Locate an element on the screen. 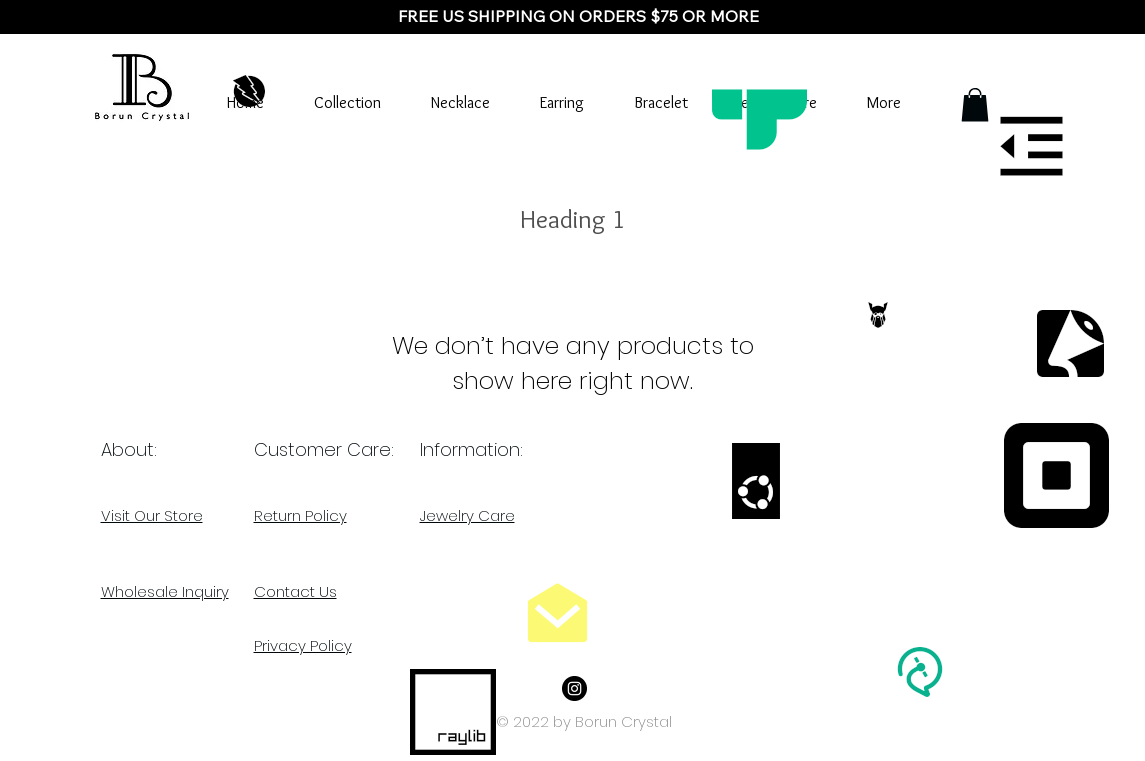  Zap app logo is located at coordinates (249, 91).